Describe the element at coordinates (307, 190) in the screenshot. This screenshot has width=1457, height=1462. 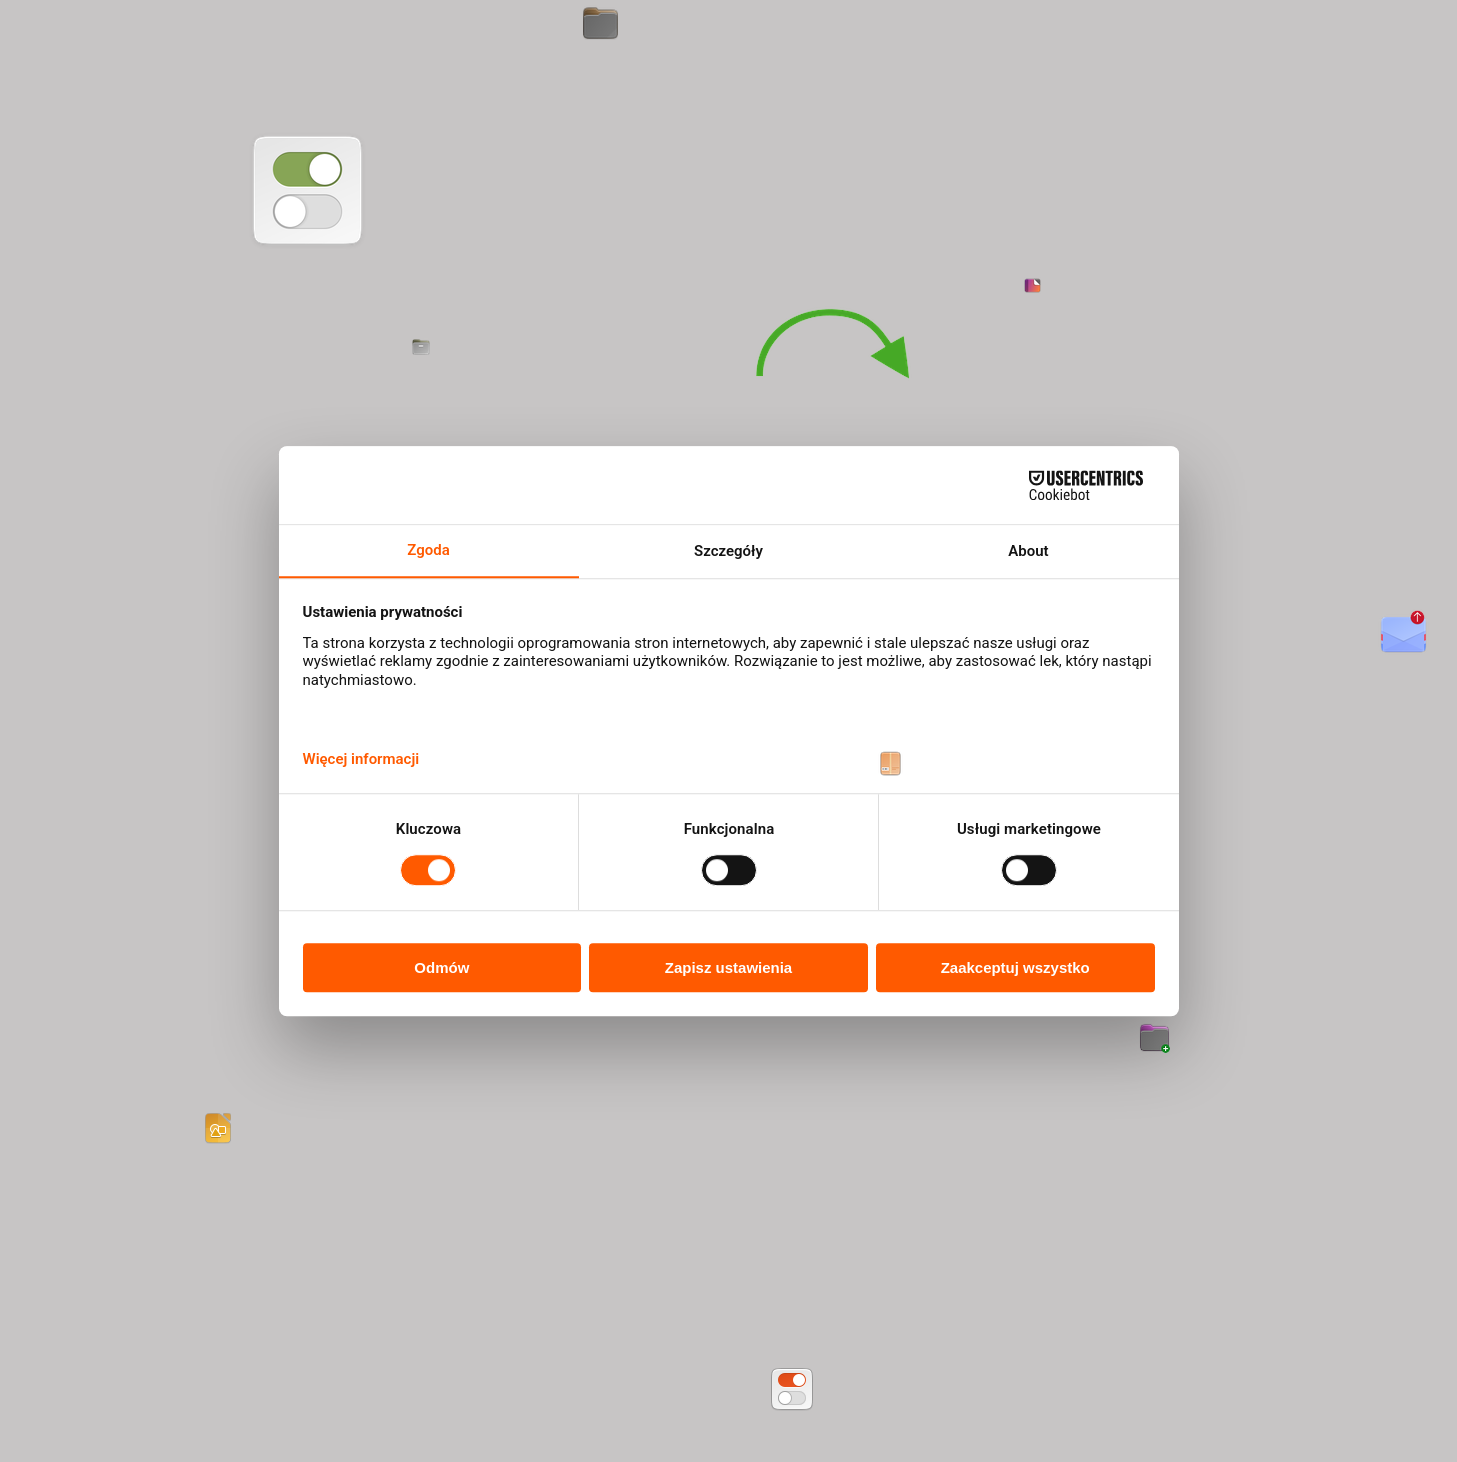
I see `open system tweaks or settings customization` at that location.